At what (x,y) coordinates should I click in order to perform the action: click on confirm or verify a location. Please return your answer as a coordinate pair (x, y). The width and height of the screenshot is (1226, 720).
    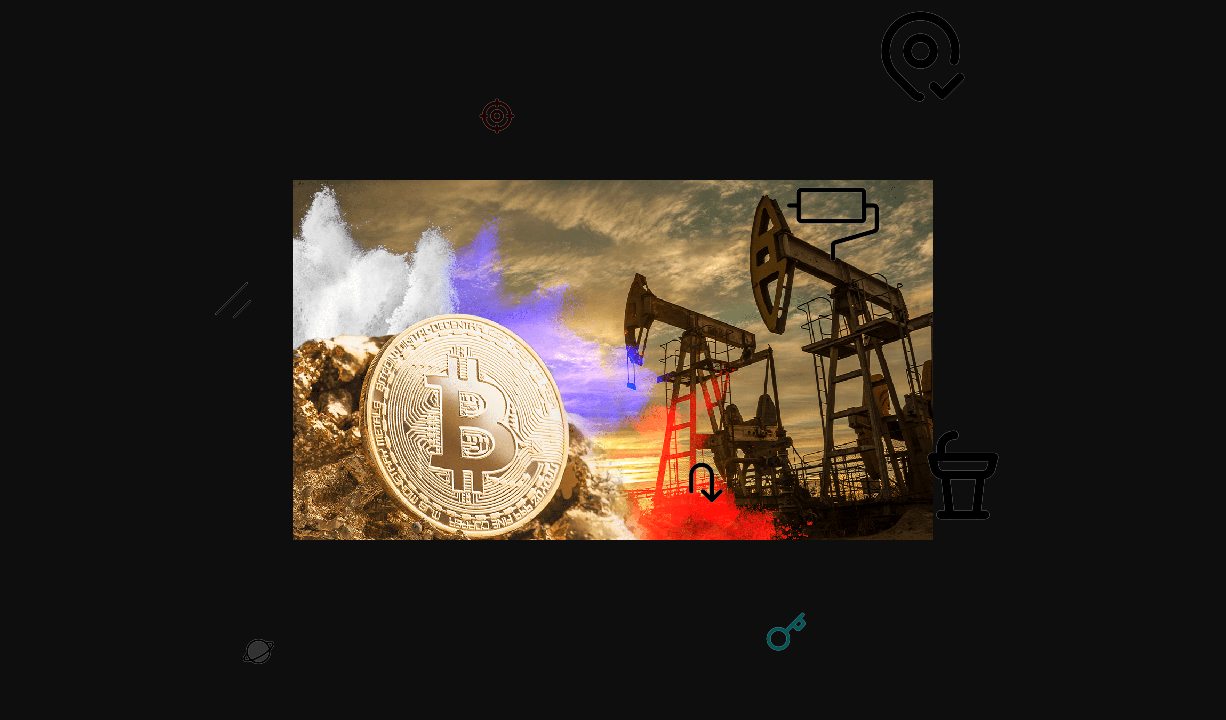
    Looking at the image, I should click on (920, 55).